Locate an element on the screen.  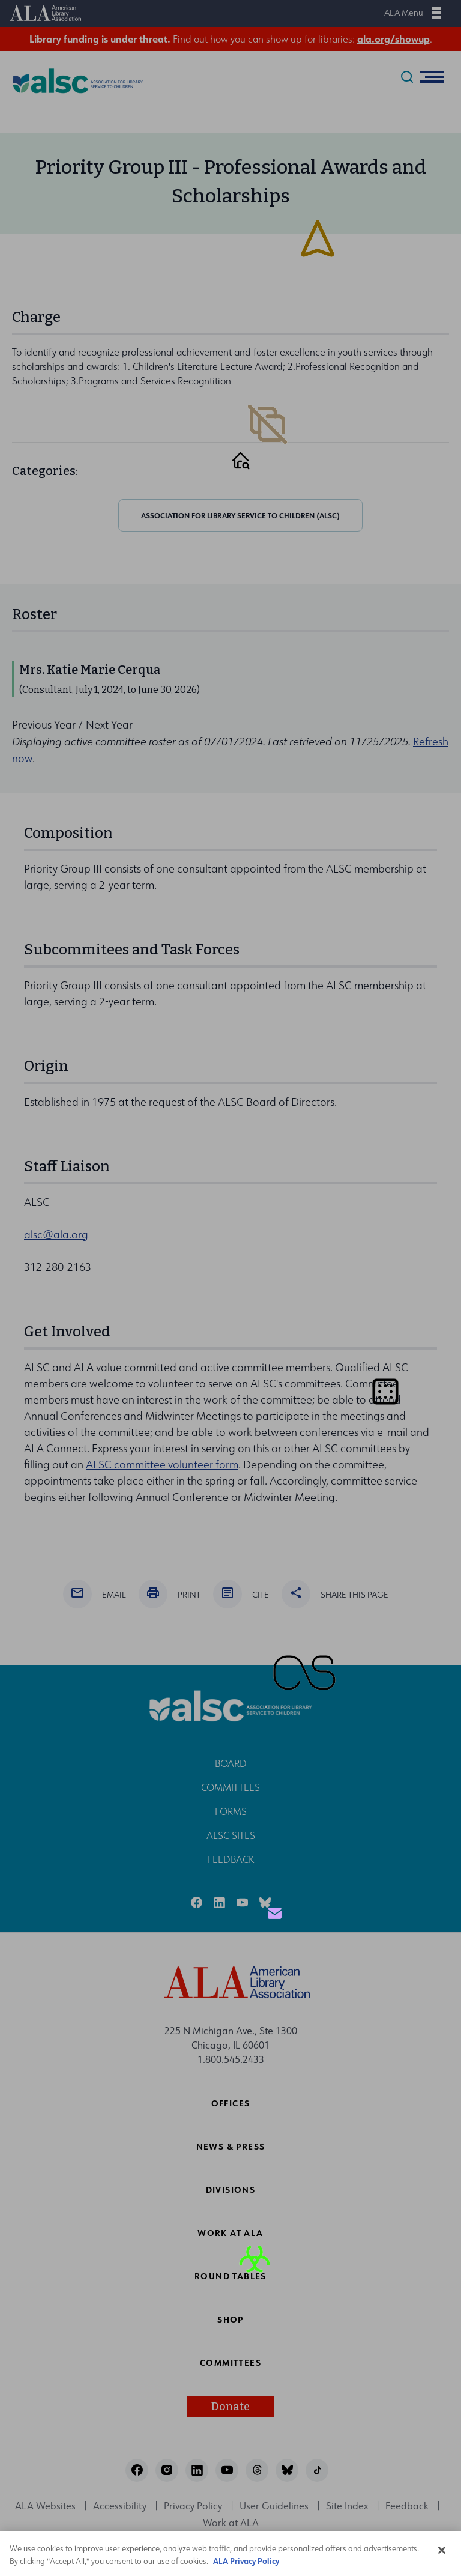
adjust padding or spacing within a container is located at coordinates (385, 1392).